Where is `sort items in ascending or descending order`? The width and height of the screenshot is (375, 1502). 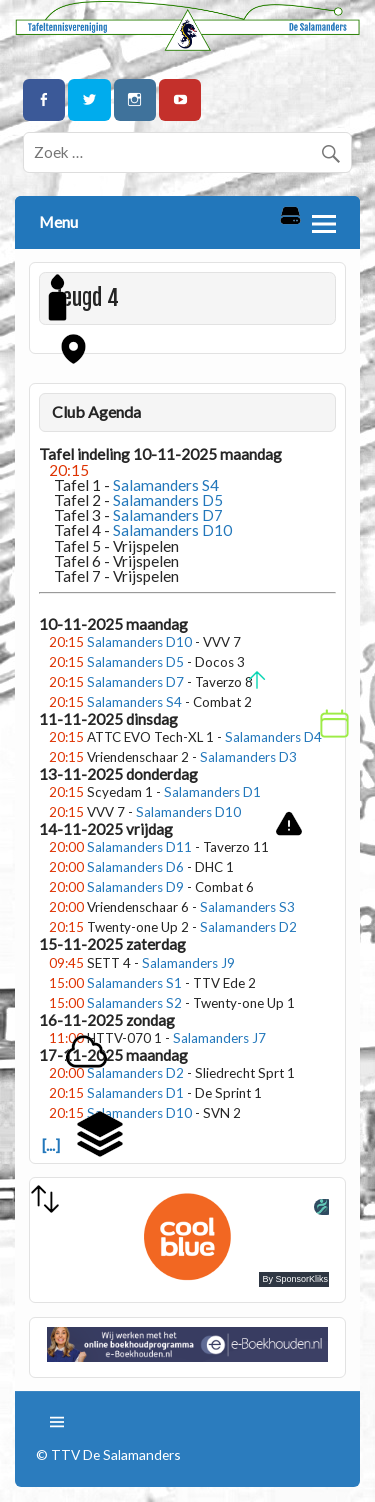
sort items in ascending or descending order is located at coordinates (45, 1199).